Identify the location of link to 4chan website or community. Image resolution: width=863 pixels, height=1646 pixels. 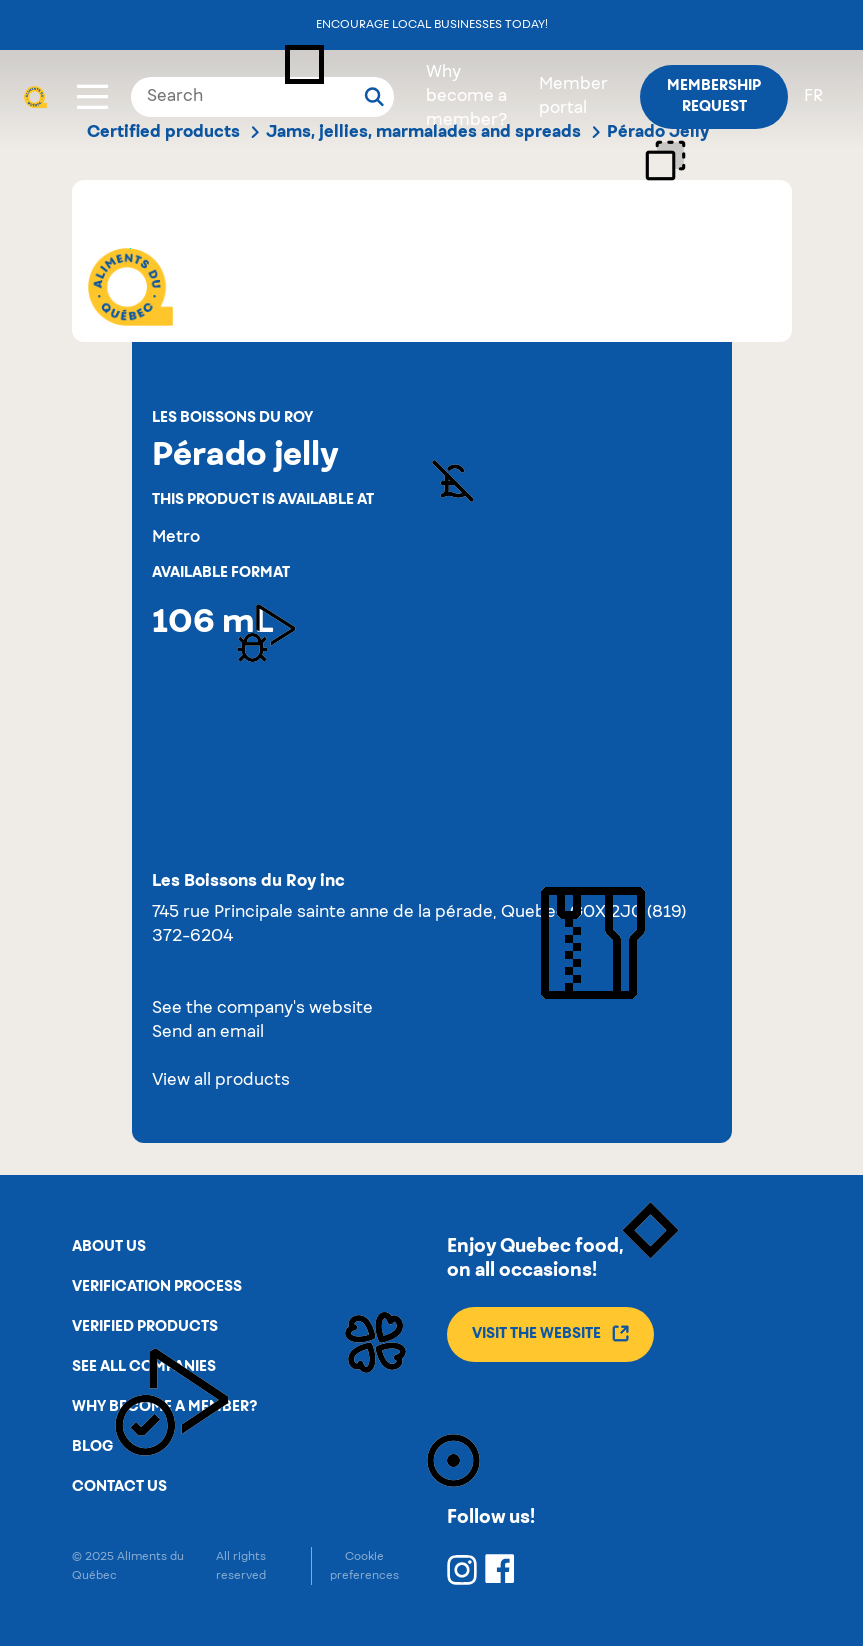
(375, 1342).